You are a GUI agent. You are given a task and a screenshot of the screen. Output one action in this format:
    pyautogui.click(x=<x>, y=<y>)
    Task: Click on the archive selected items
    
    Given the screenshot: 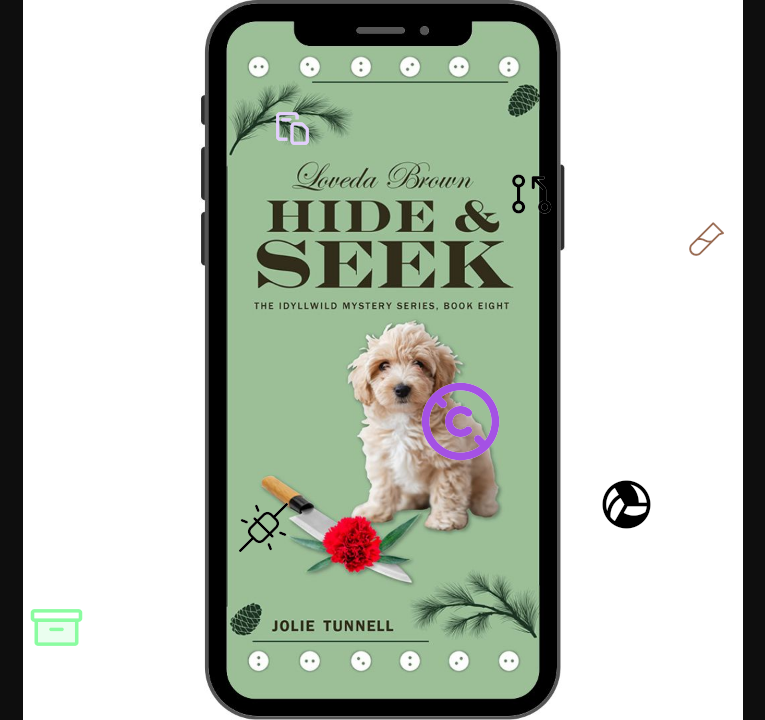 What is the action you would take?
    pyautogui.click(x=56, y=627)
    